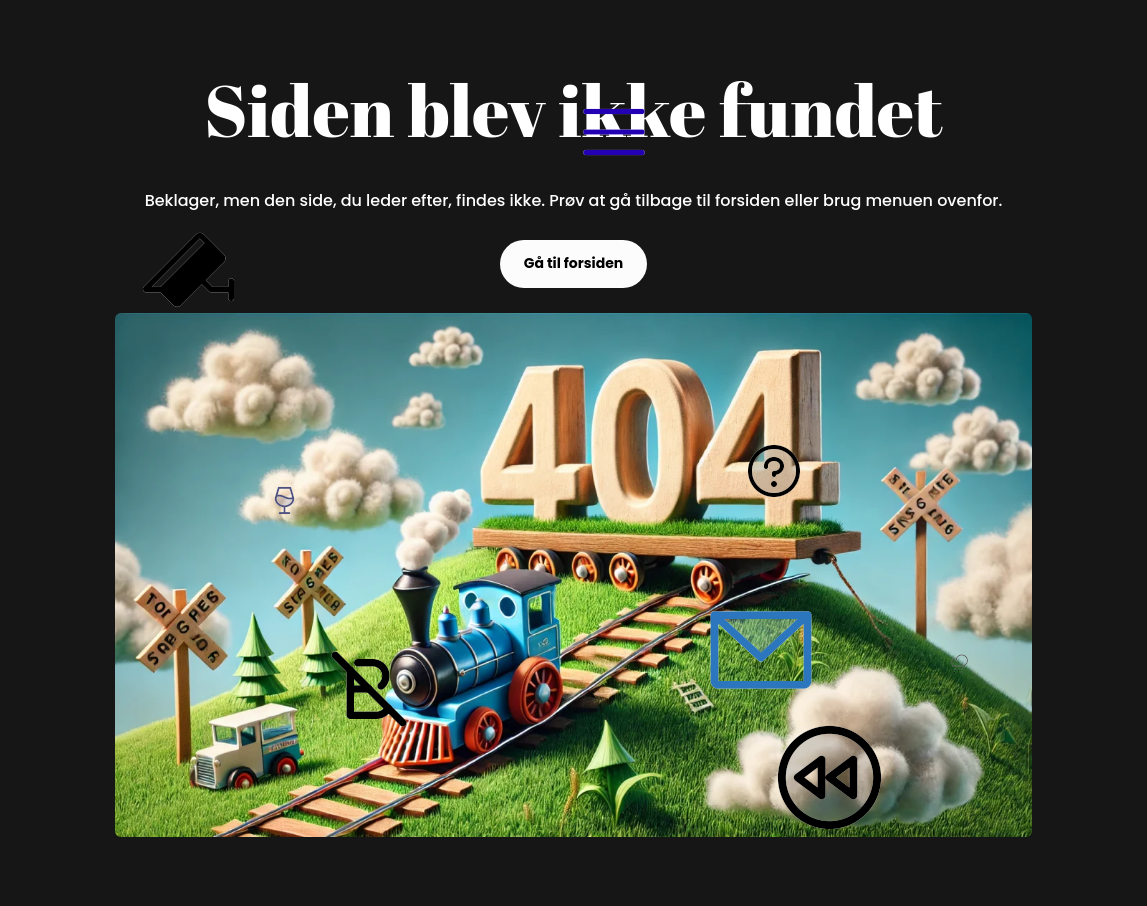  Describe the element at coordinates (188, 275) in the screenshot. I see `access security camera feed` at that location.